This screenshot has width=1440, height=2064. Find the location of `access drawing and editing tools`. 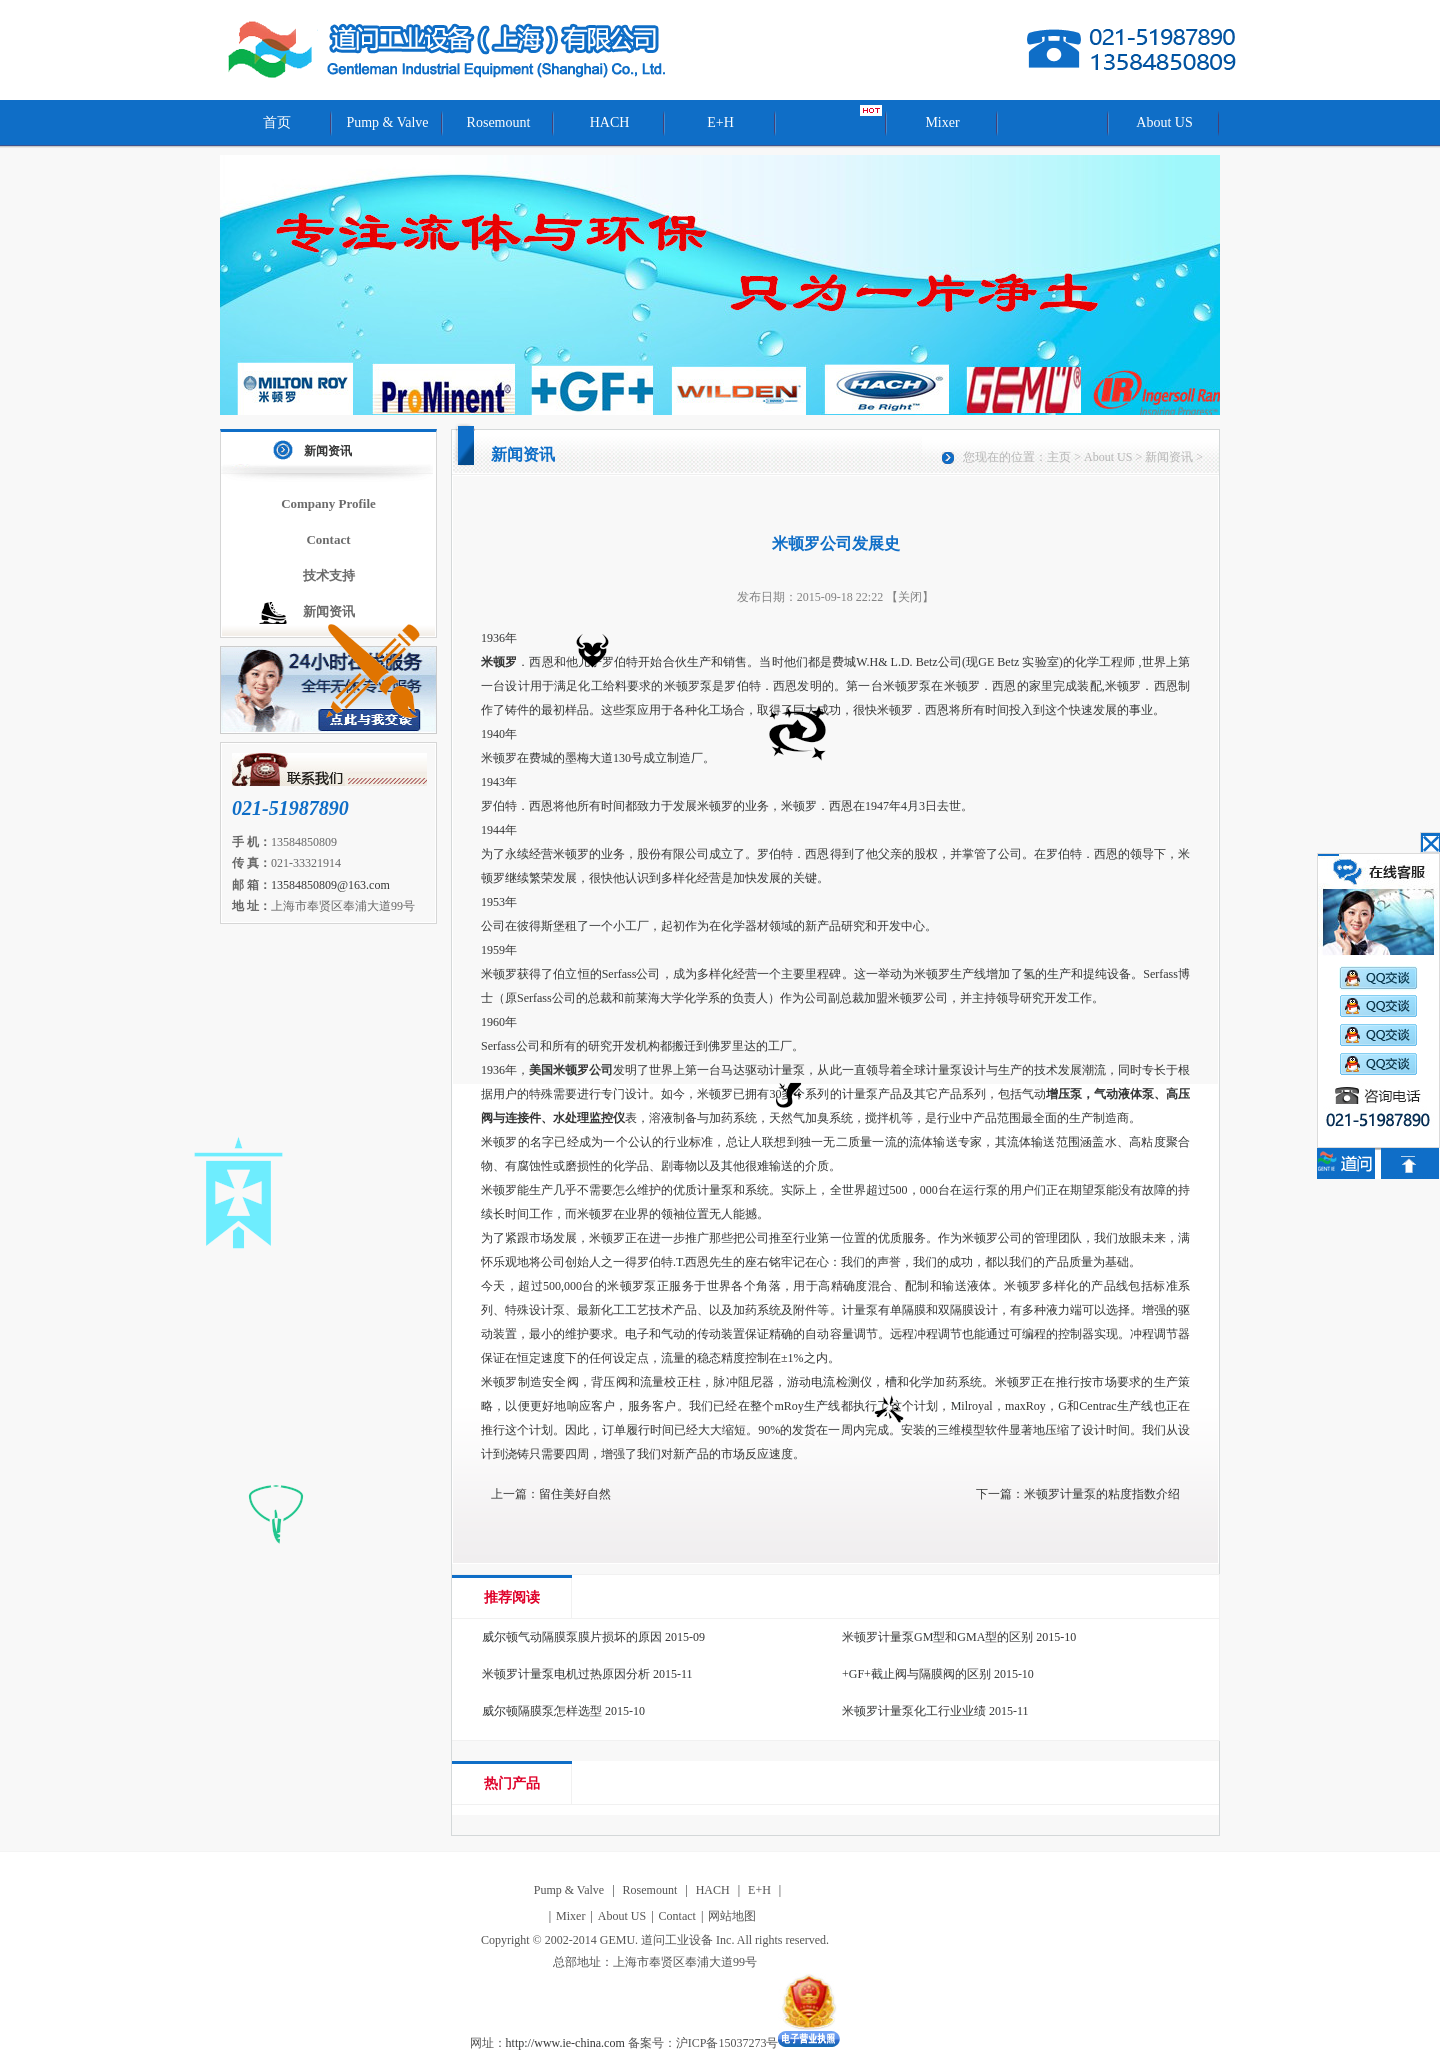

access drawing and editing tools is located at coordinates (373, 671).